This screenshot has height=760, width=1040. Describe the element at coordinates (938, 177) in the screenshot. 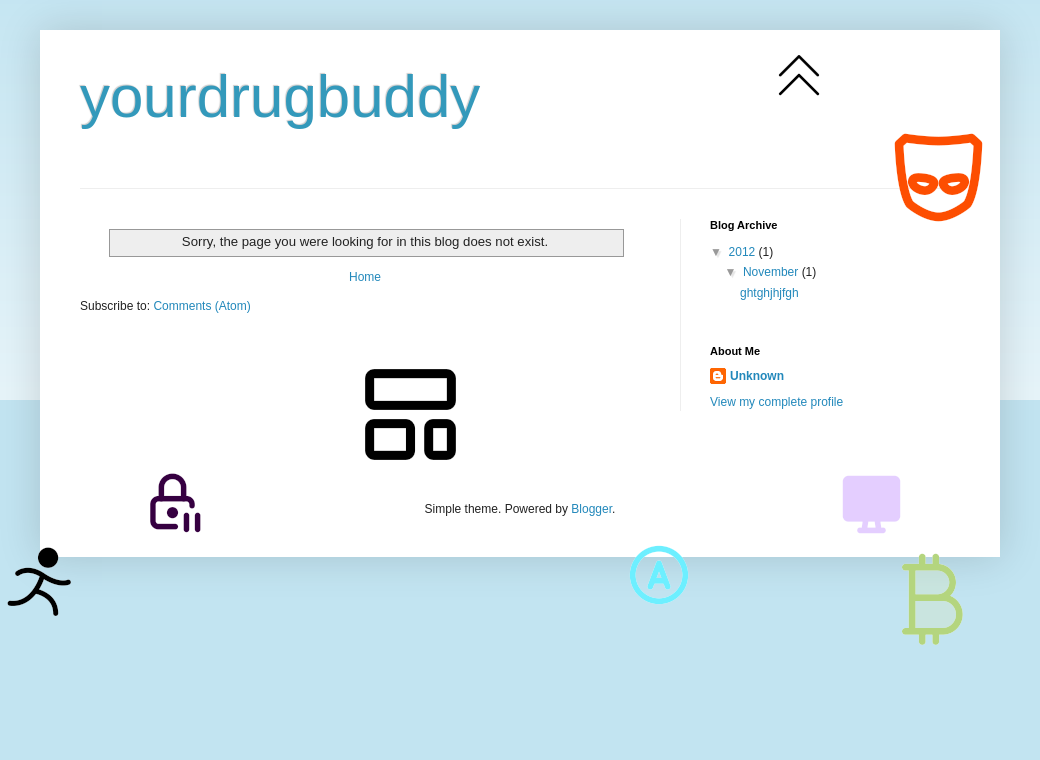

I see `open the Grindr app` at that location.